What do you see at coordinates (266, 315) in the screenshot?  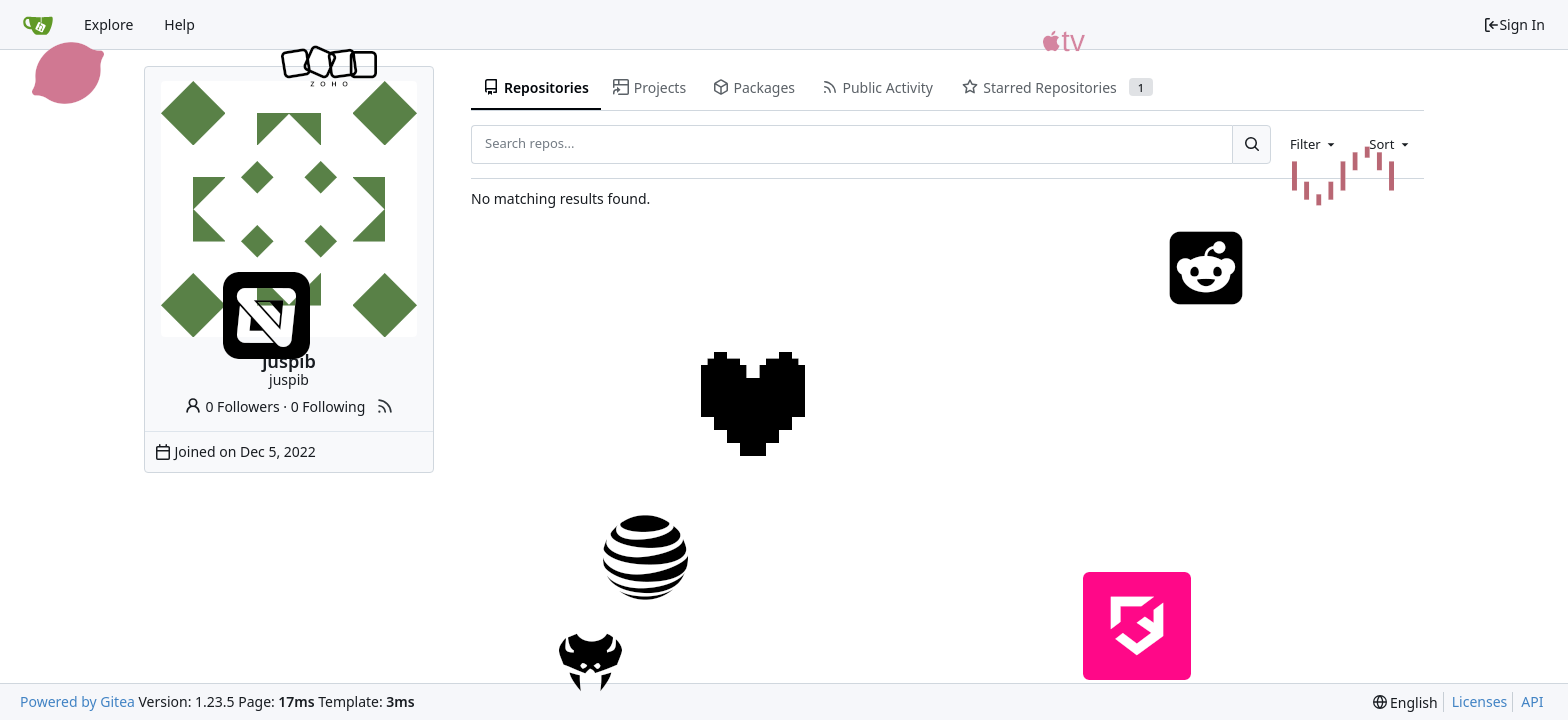 I see `mock service worker (MSW) library logo` at bounding box center [266, 315].